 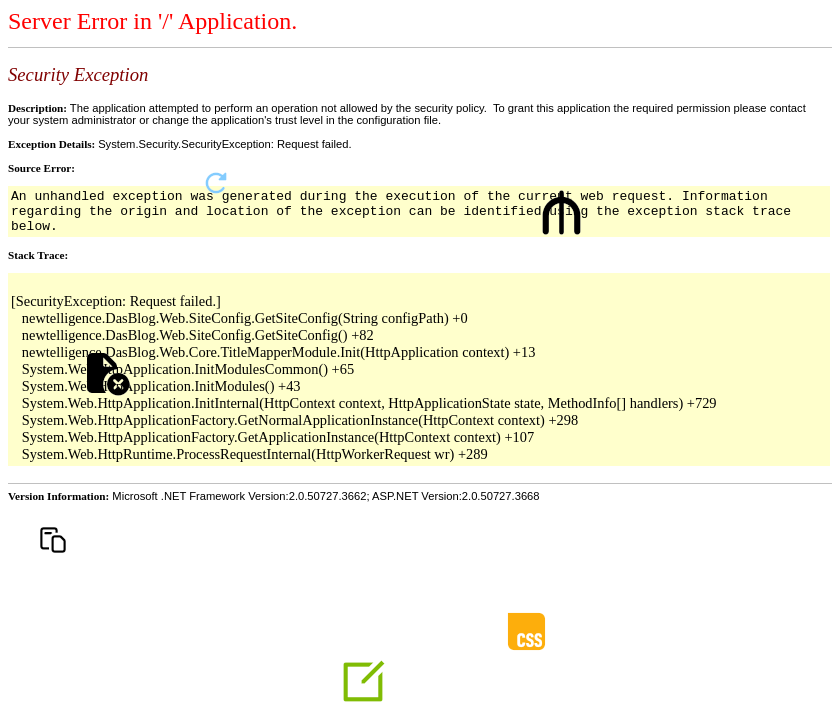 I want to click on indicates azerbaijani manat currency, so click(x=561, y=212).